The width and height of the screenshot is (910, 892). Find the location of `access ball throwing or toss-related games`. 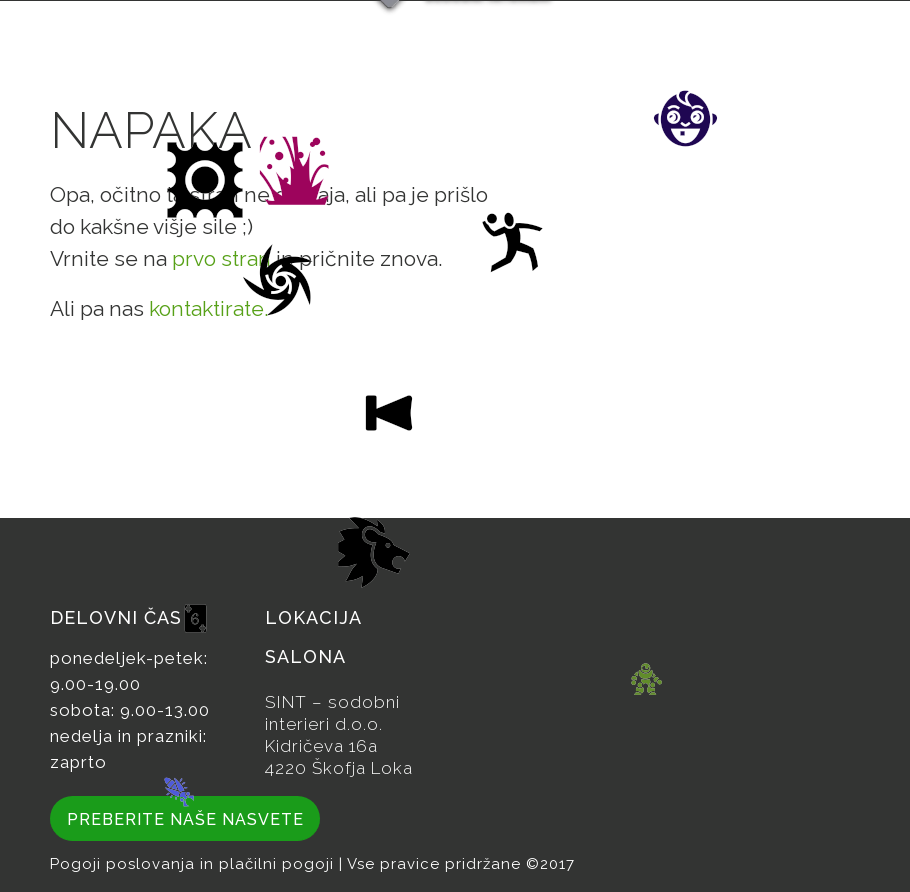

access ball throwing or toss-related games is located at coordinates (512, 242).